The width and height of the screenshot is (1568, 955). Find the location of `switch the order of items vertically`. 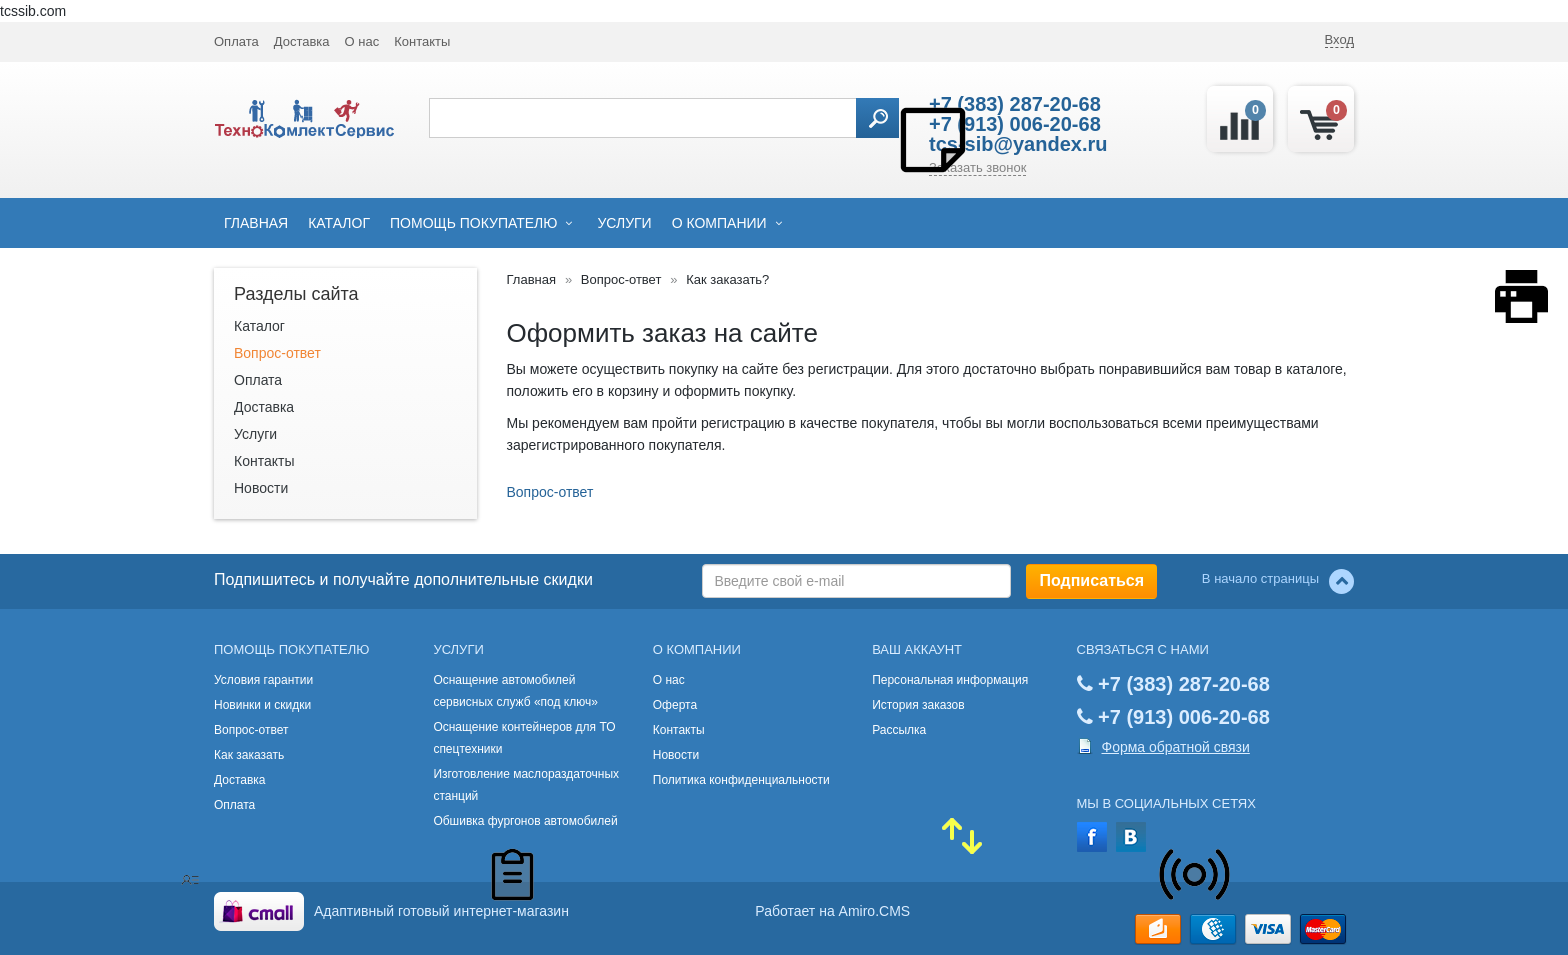

switch the order of items vertically is located at coordinates (962, 836).